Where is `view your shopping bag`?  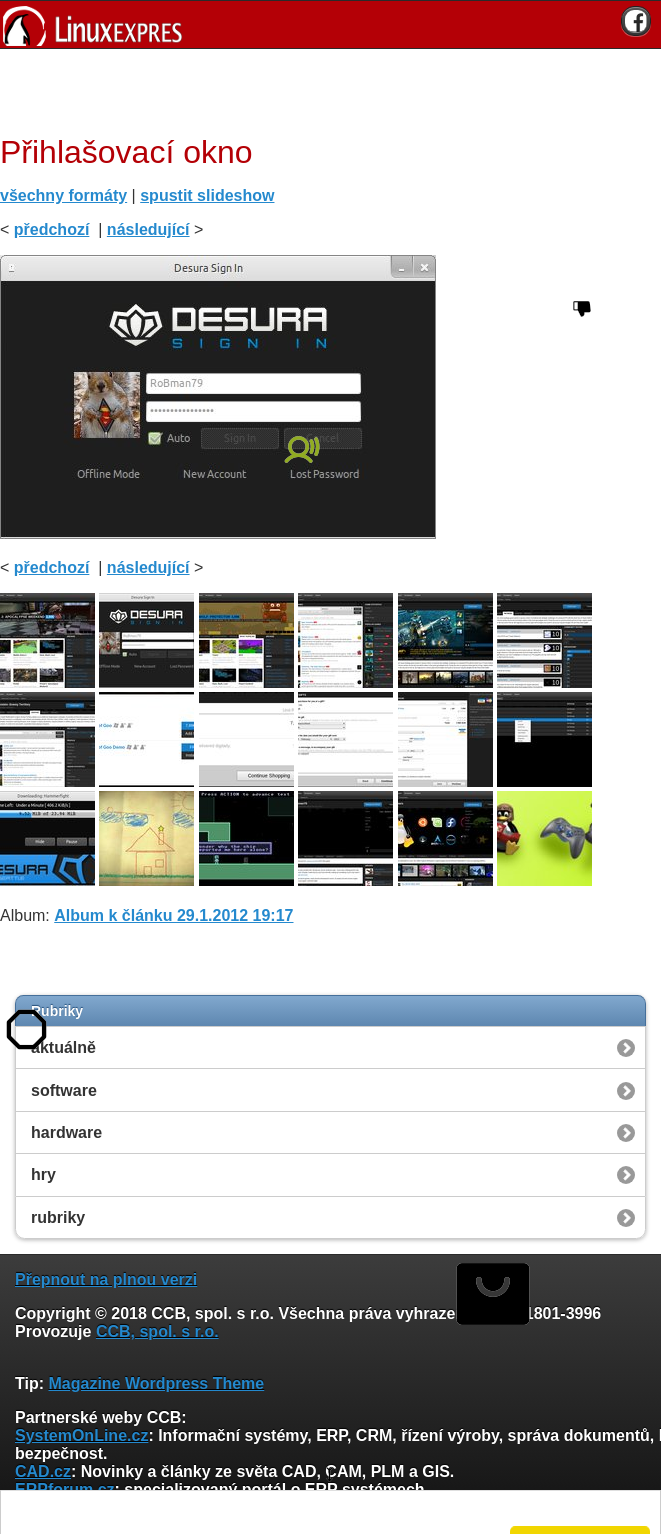
view your shopping bag is located at coordinates (493, 1294).